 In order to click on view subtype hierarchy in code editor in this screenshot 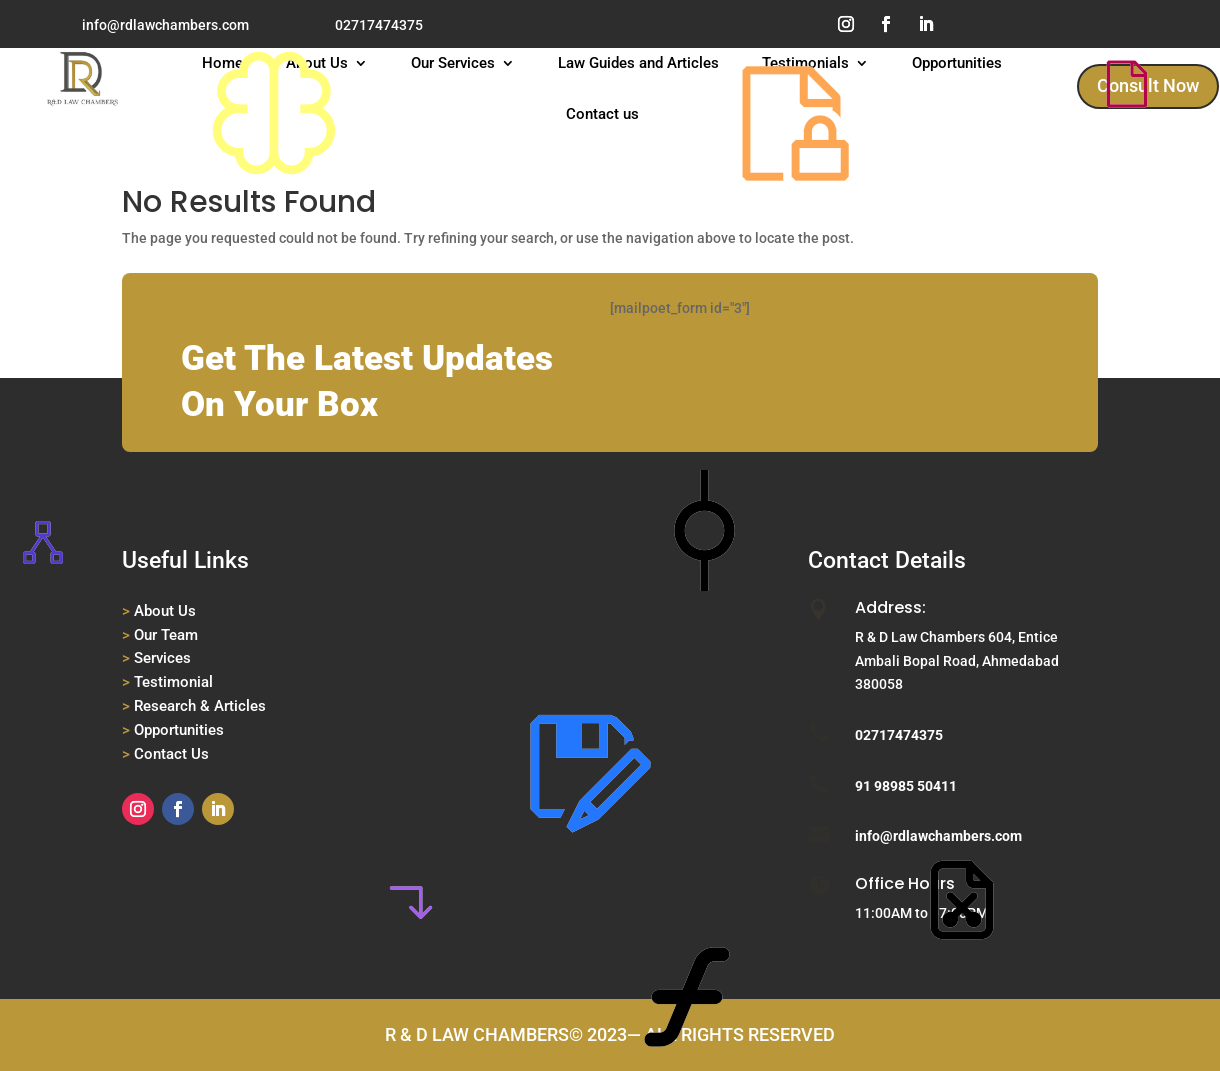, I will do `click(44, 542)`.